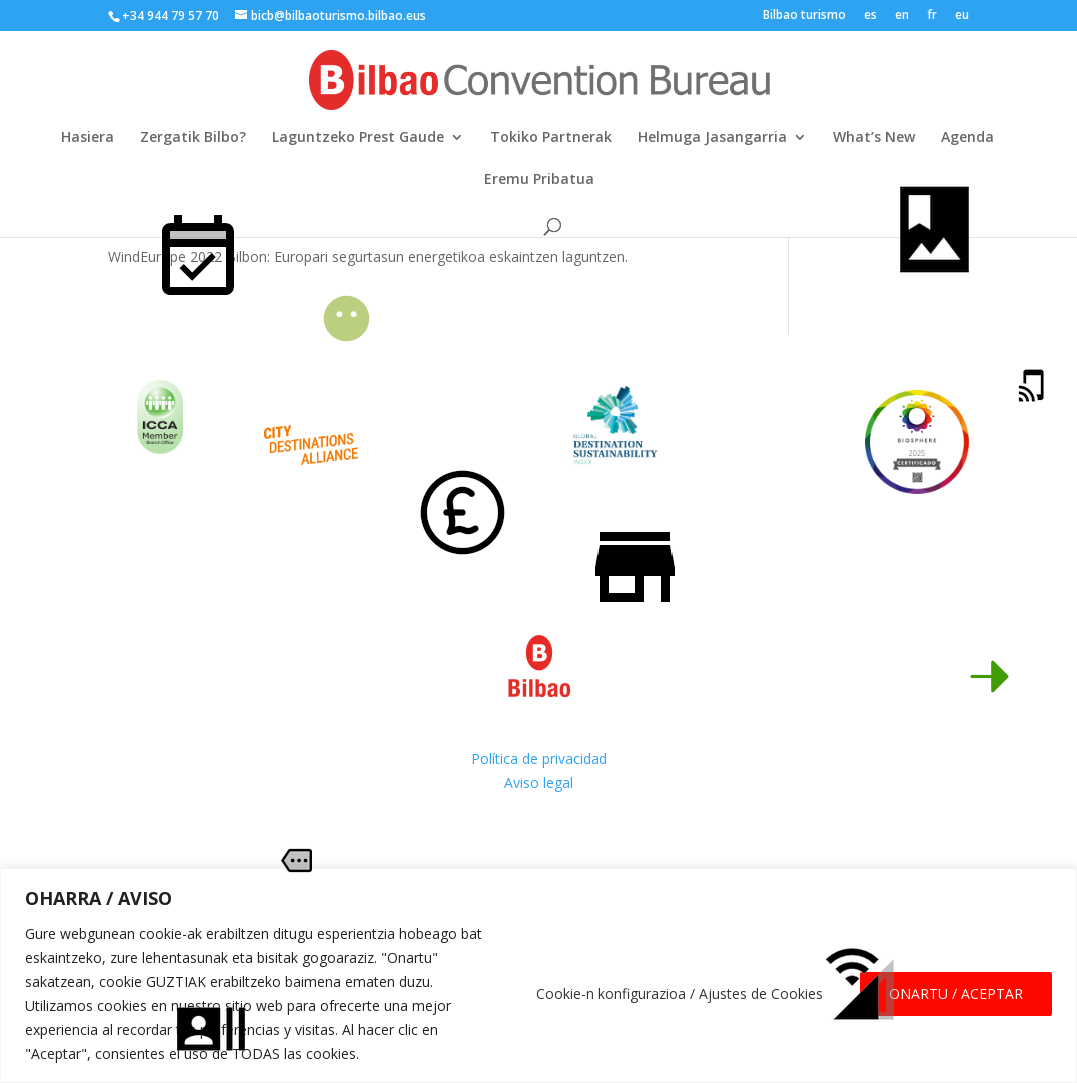 The height and width of the screenshot is (1083, 1077). What do you see at coordinates (198, 259) in the screenshot?
I see `event confirmed or scheduled successfully` at bounding box center [198, 259].